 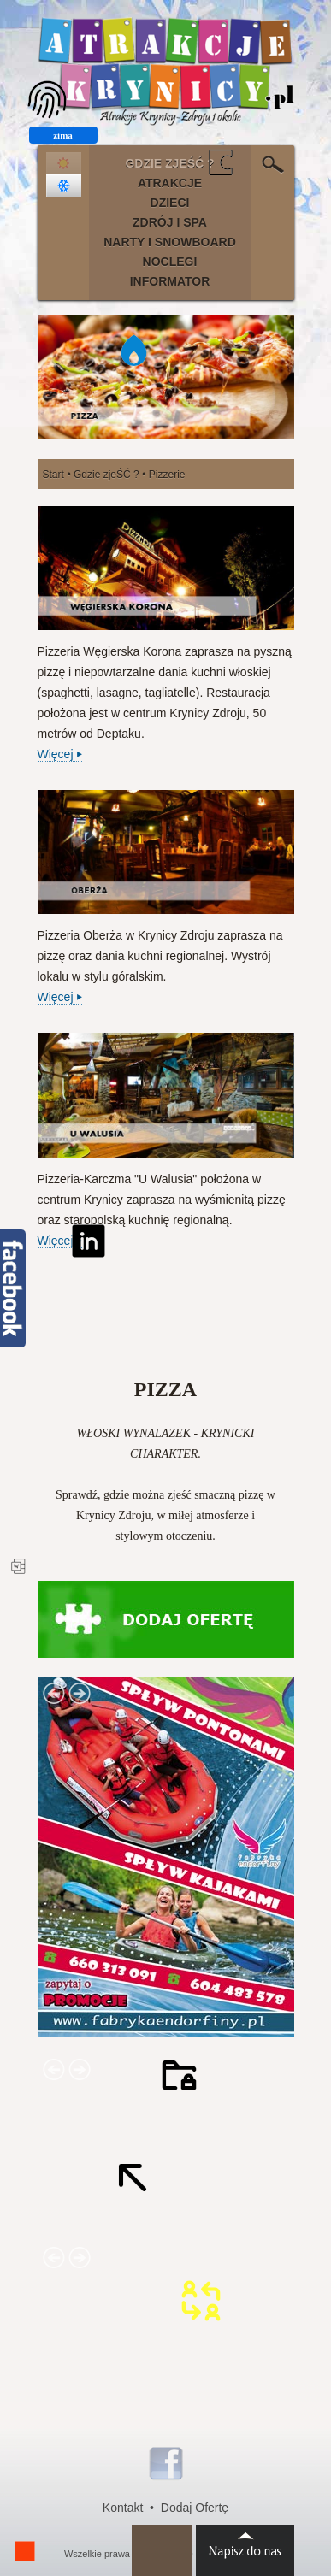 I want to click on open Coda app, so click(x=221, y=162).